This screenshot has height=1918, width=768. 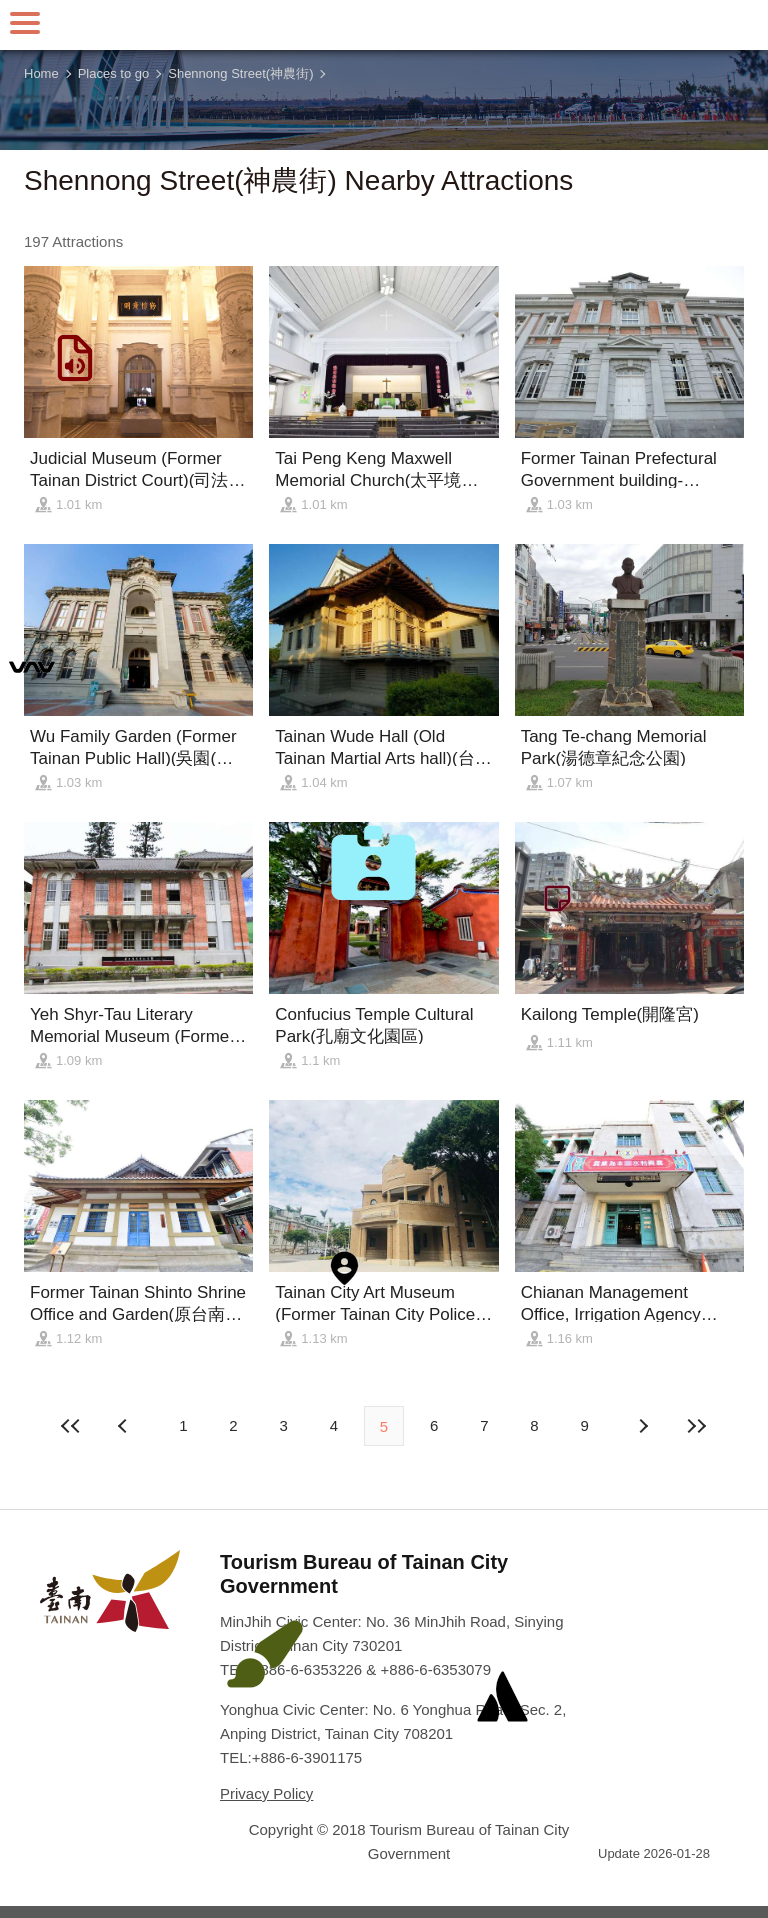 What do you see at coordinates (265, 1654) in the screenshot?
I see `access drawing or painting tools` at bounding box center [265, 1654].